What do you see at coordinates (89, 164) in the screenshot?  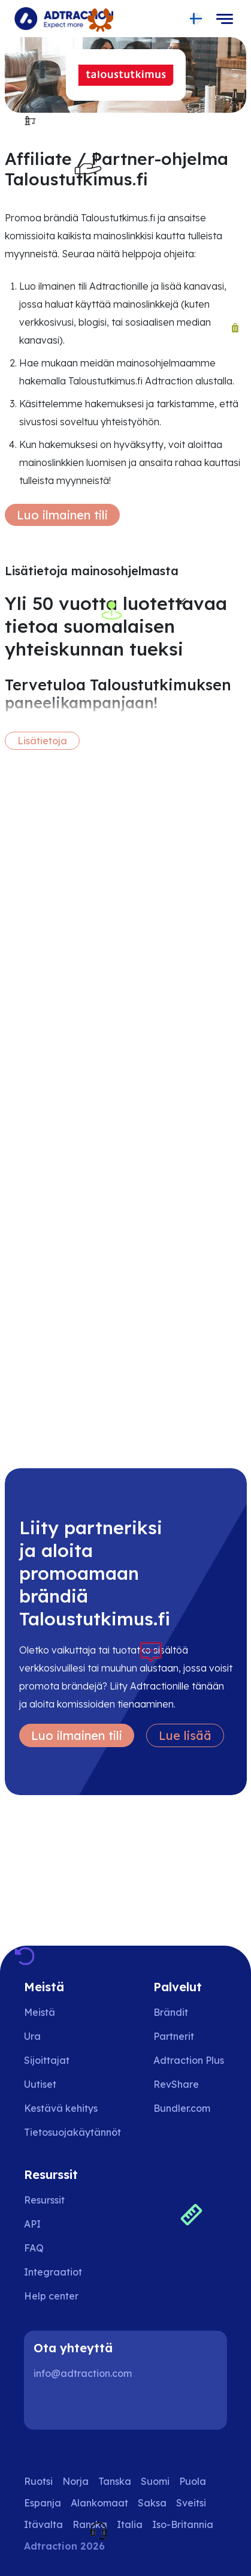 I see `upload or share content manually` at bounding box center [89, 164].